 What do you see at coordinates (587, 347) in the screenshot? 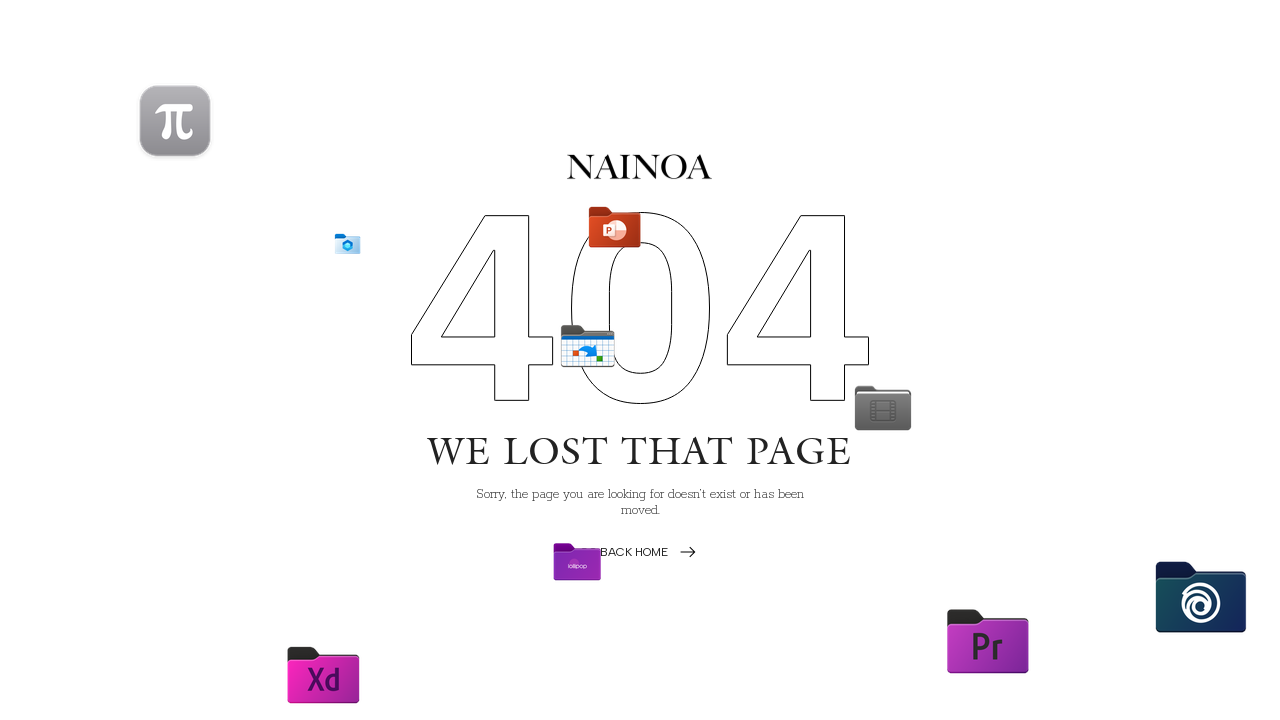
I see `open folder containing scheduled items` at bounding box center [587, 347].